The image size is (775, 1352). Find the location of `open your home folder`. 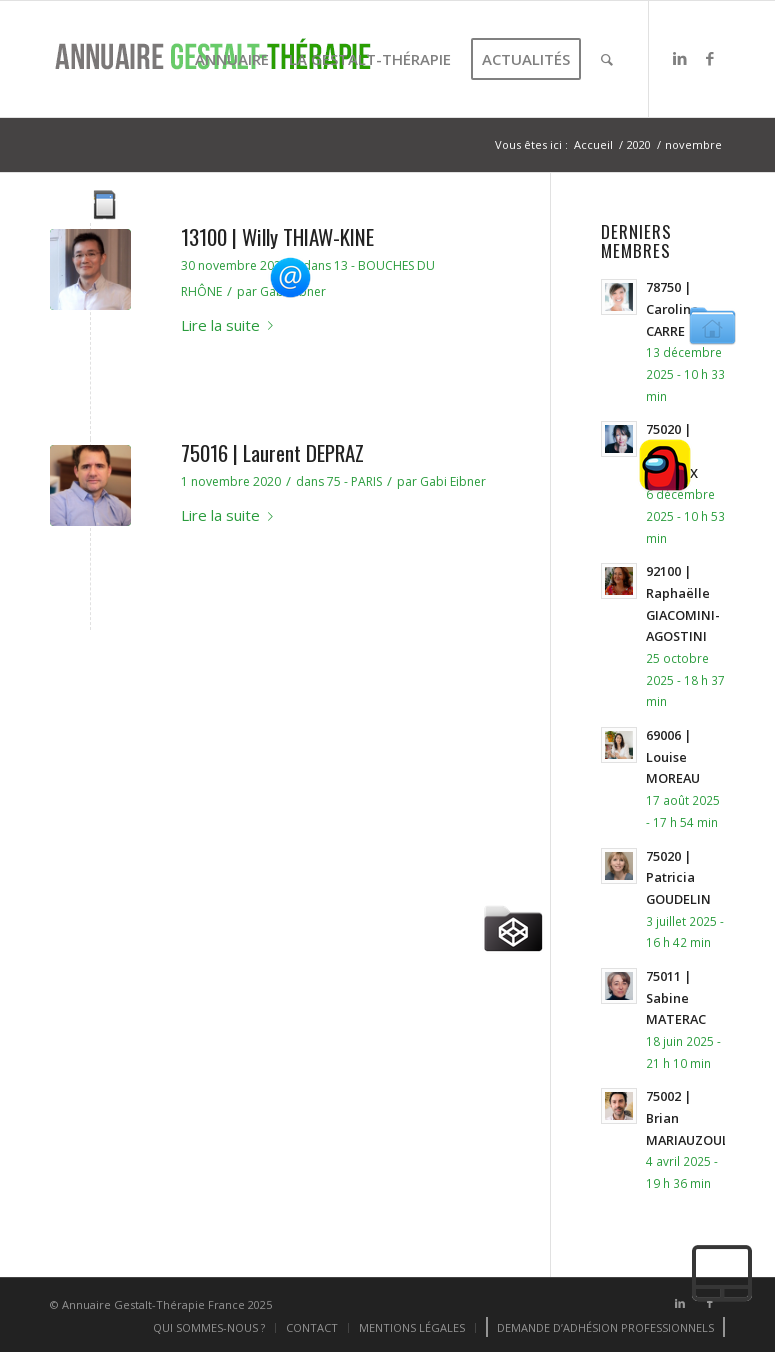

open your home folder is located at coordinates (712, 325).